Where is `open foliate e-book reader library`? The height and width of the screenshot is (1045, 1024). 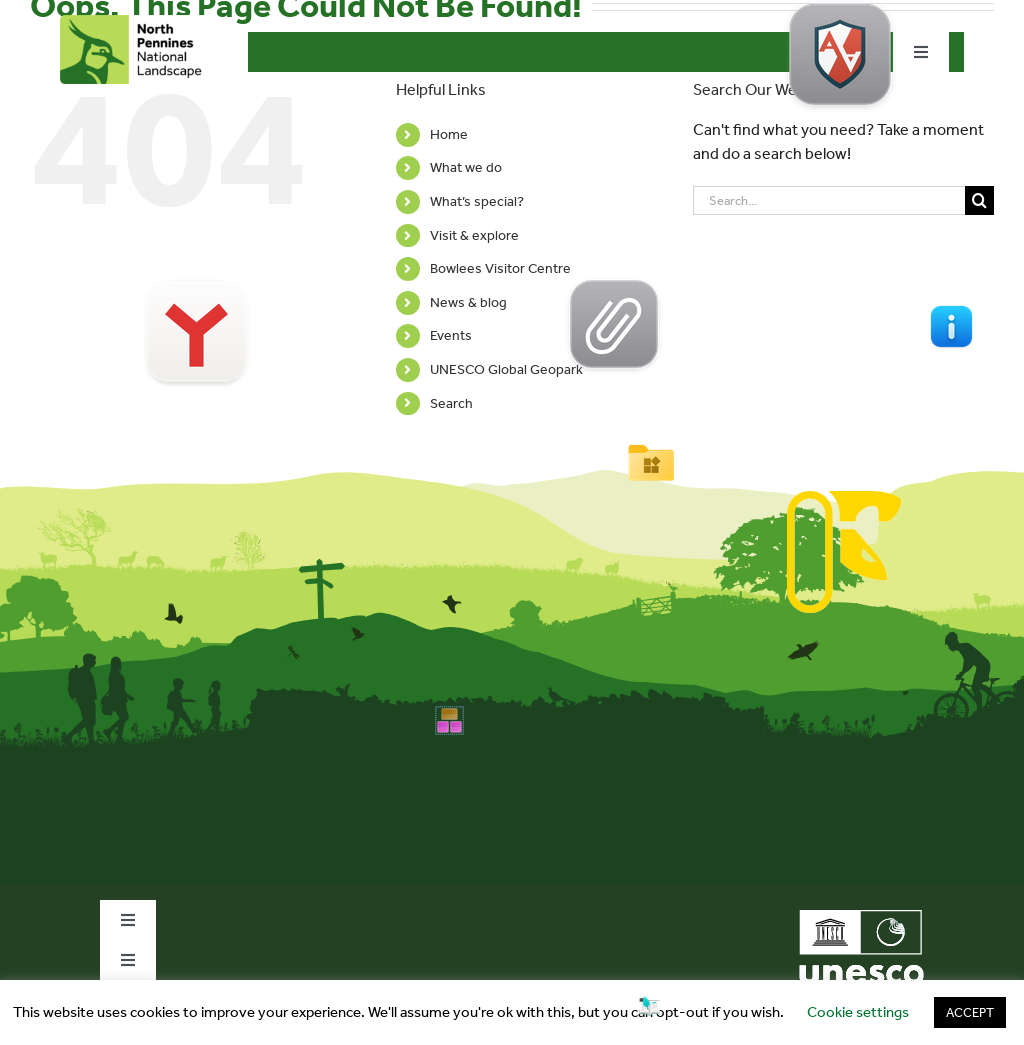
open foliate e-book reader library is located at coordinates (649, 1006).